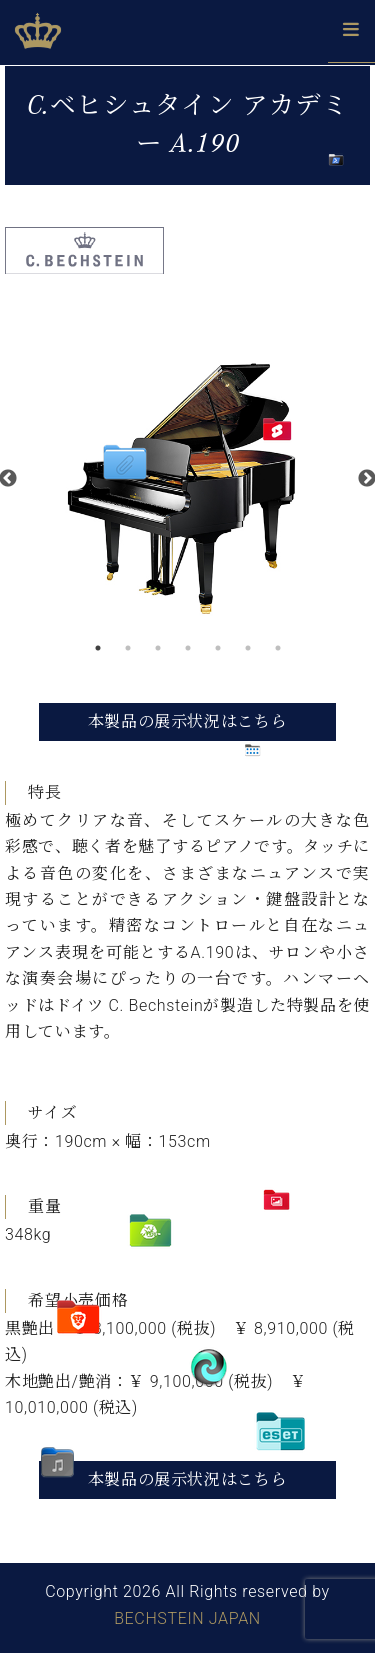 The image size is (375, 1653). I want to click on open eset antivirus files folder, so click(280, 1432).